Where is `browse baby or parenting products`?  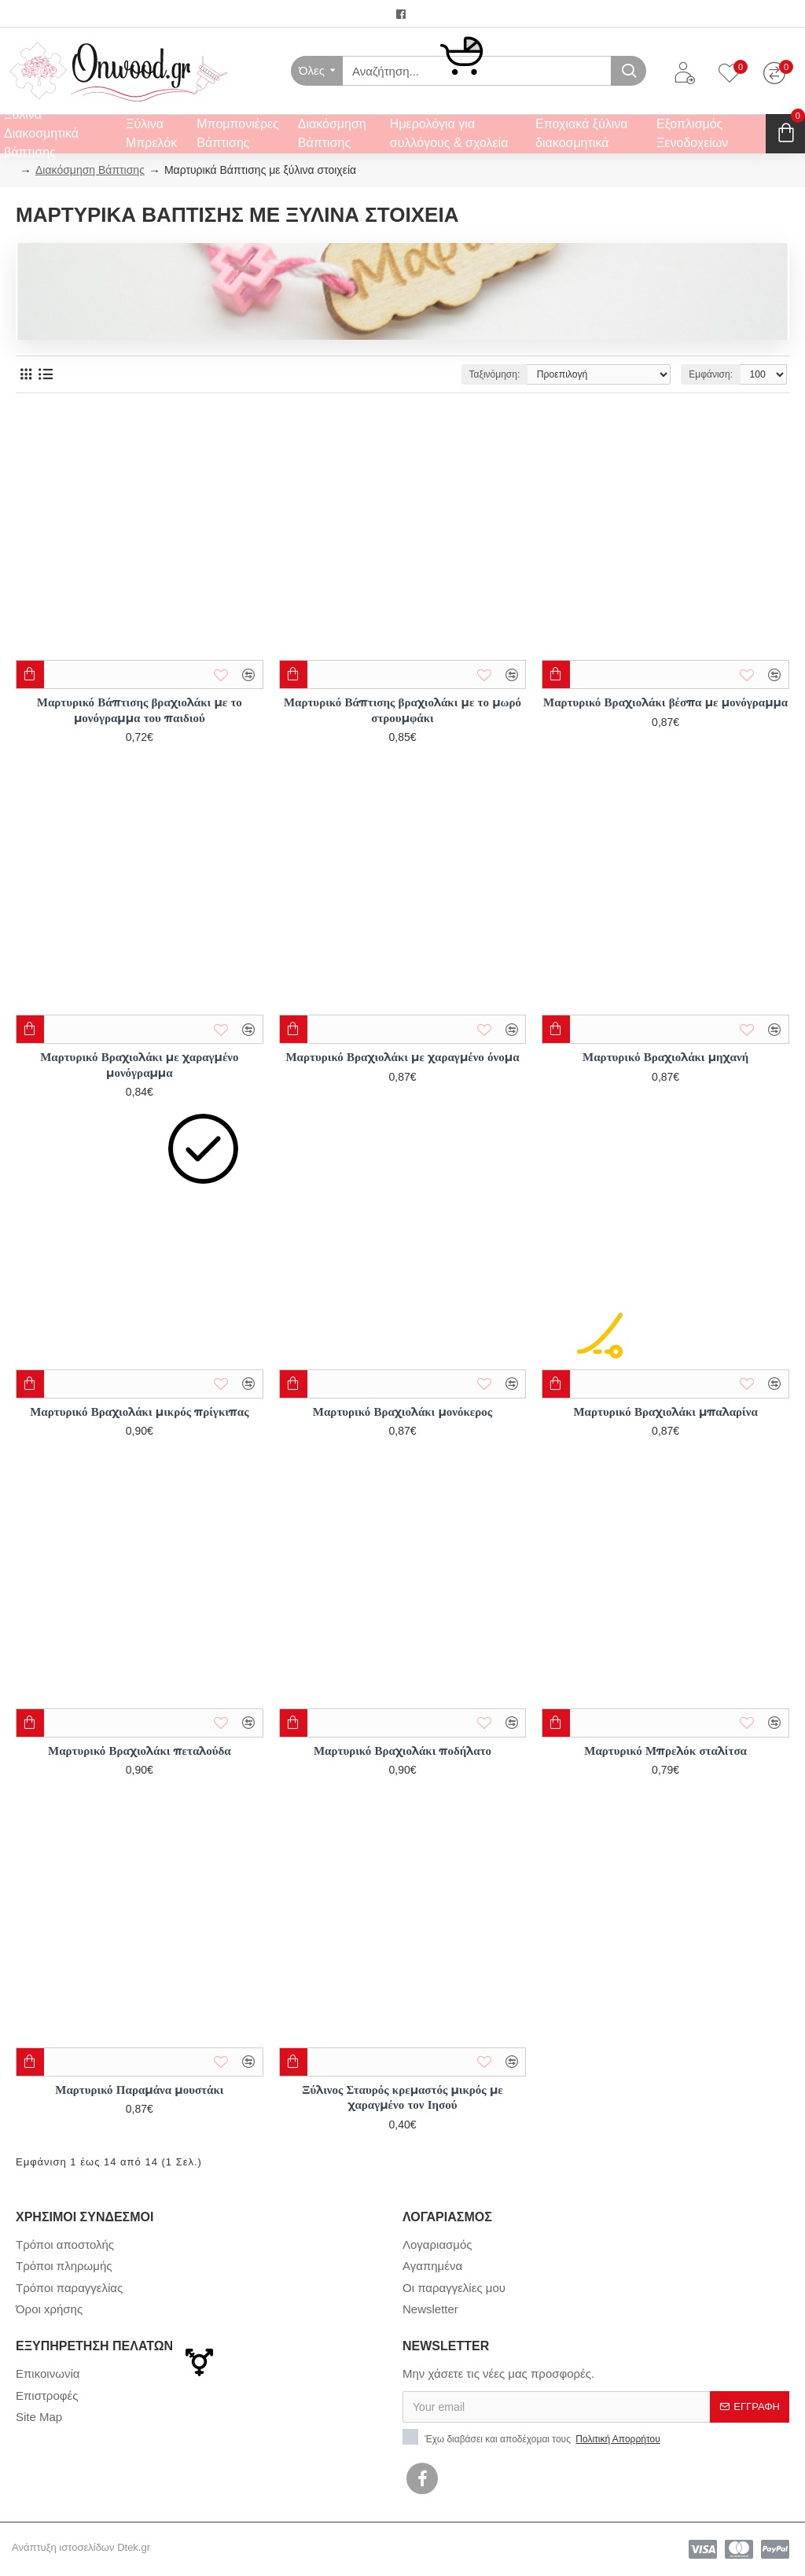
browse baby or parenting products is located at coordinates (462, 54).